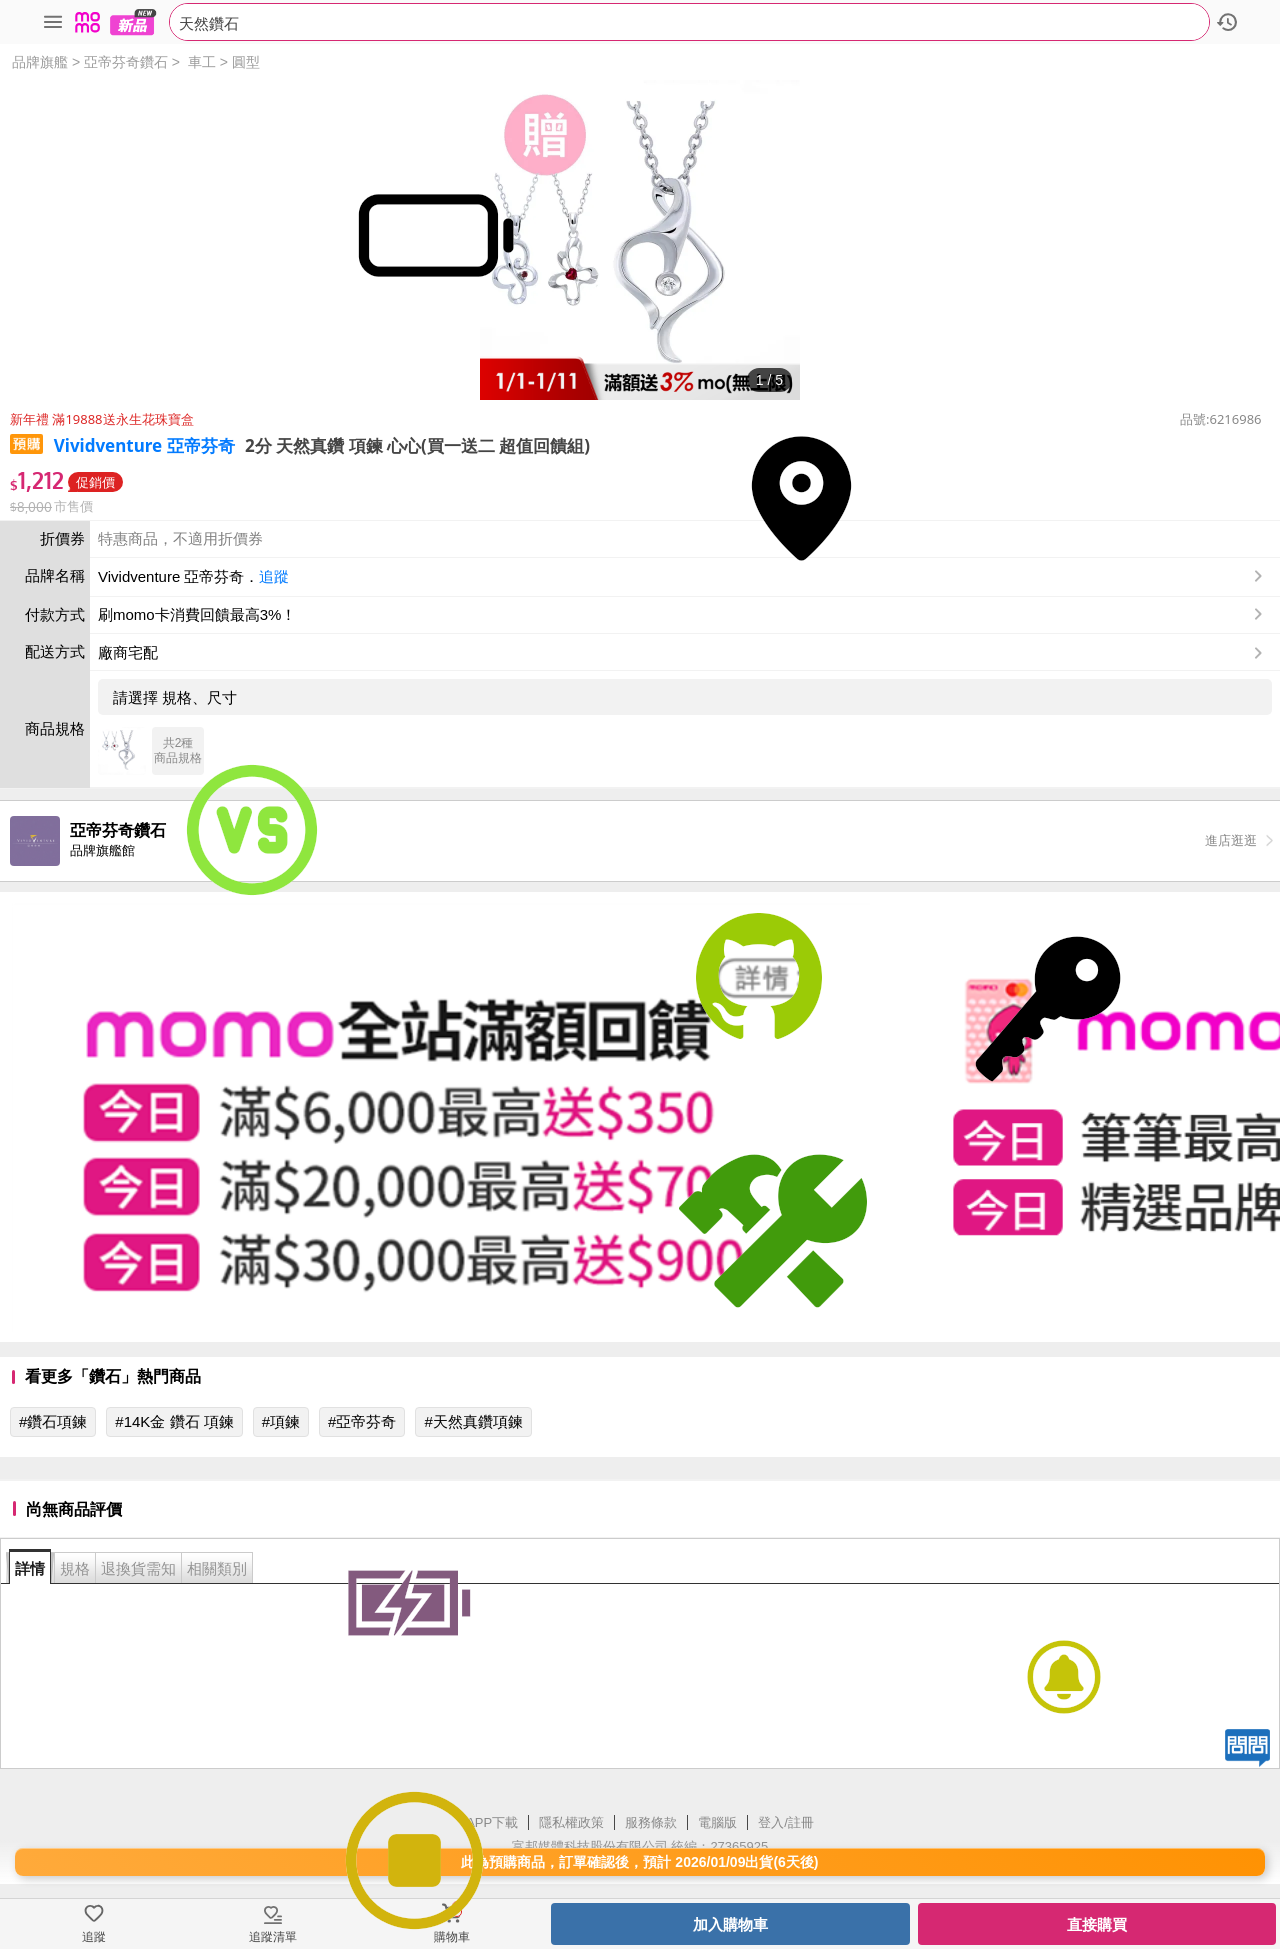 The image size is (1280, 1949). What do you see at coordinates (409, 1603) in the screenshot?
I see `indicates device is currently charging` at bounding box center [409, 1603].